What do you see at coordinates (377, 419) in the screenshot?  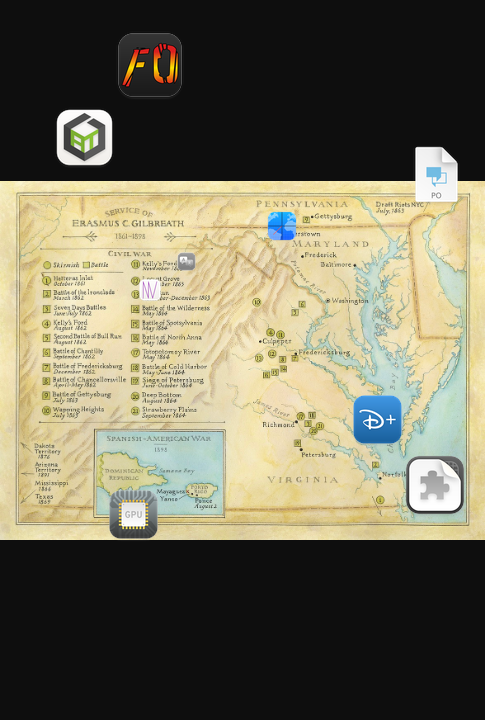 I see `open the Disney+ streaming app` at bounding box center [377, 419].